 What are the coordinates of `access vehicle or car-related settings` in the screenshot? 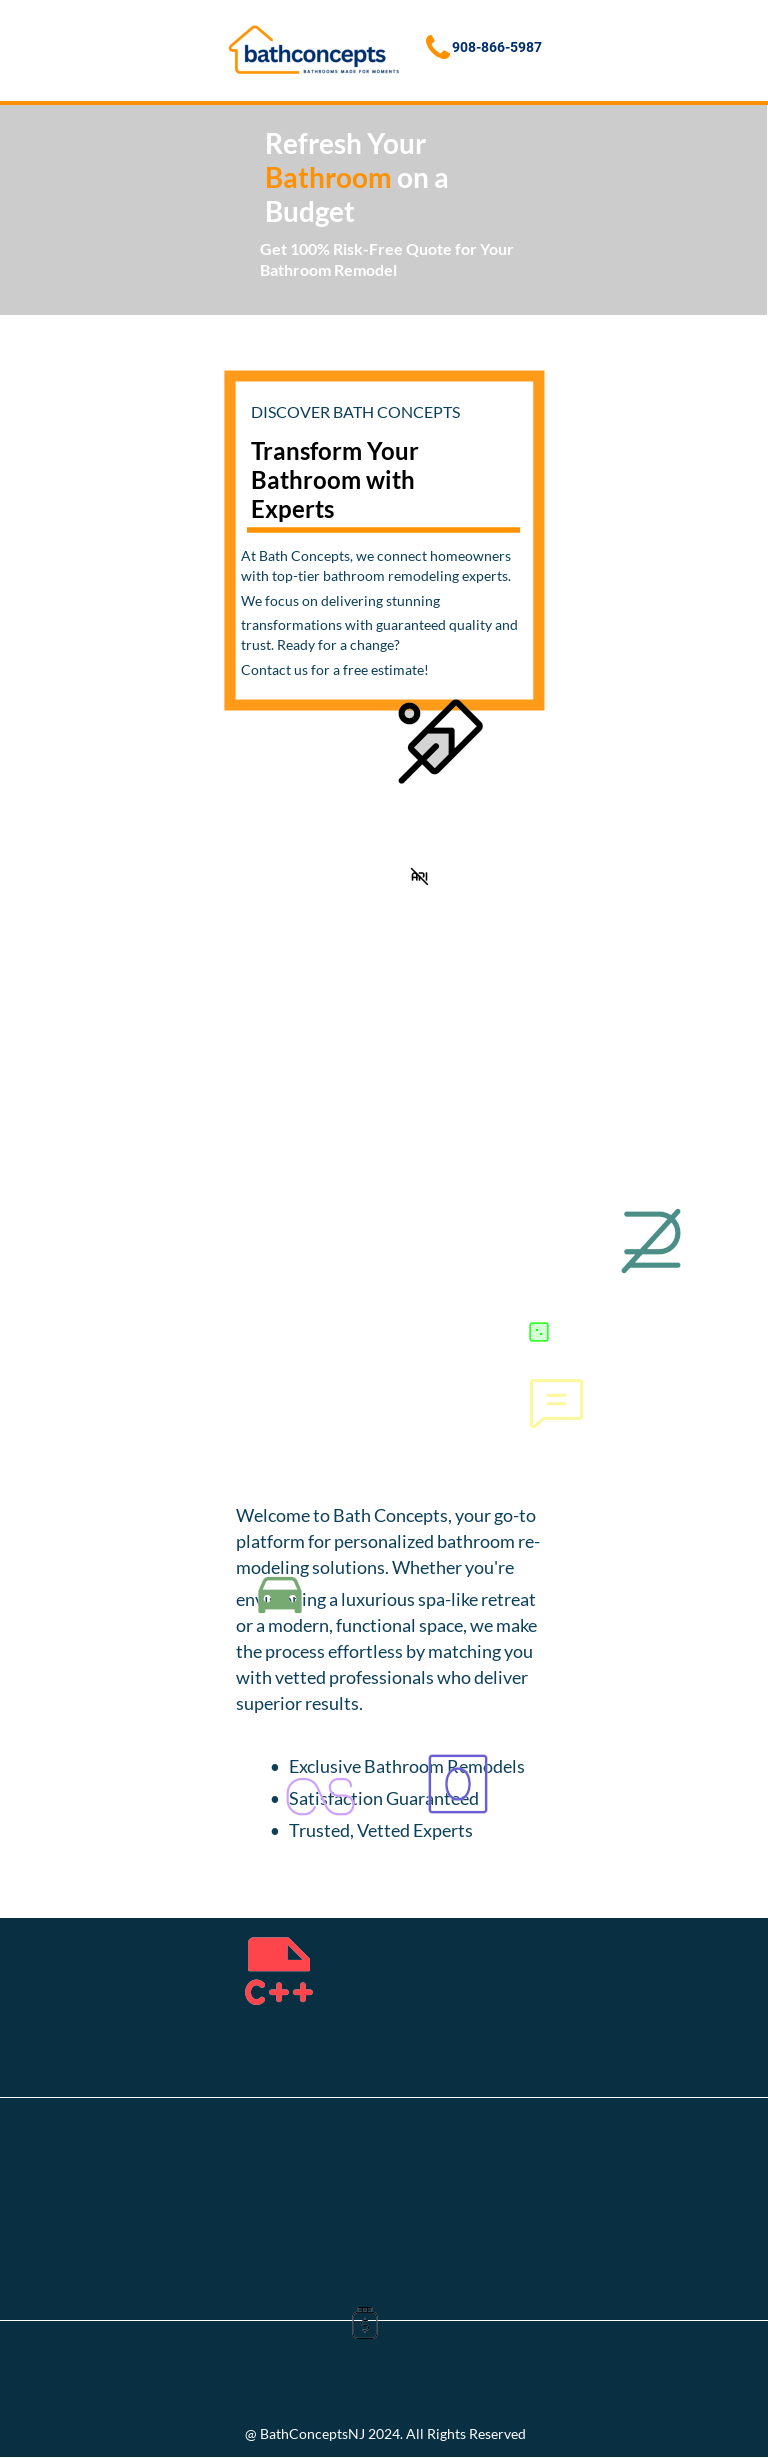 It's located at (280, 1595).